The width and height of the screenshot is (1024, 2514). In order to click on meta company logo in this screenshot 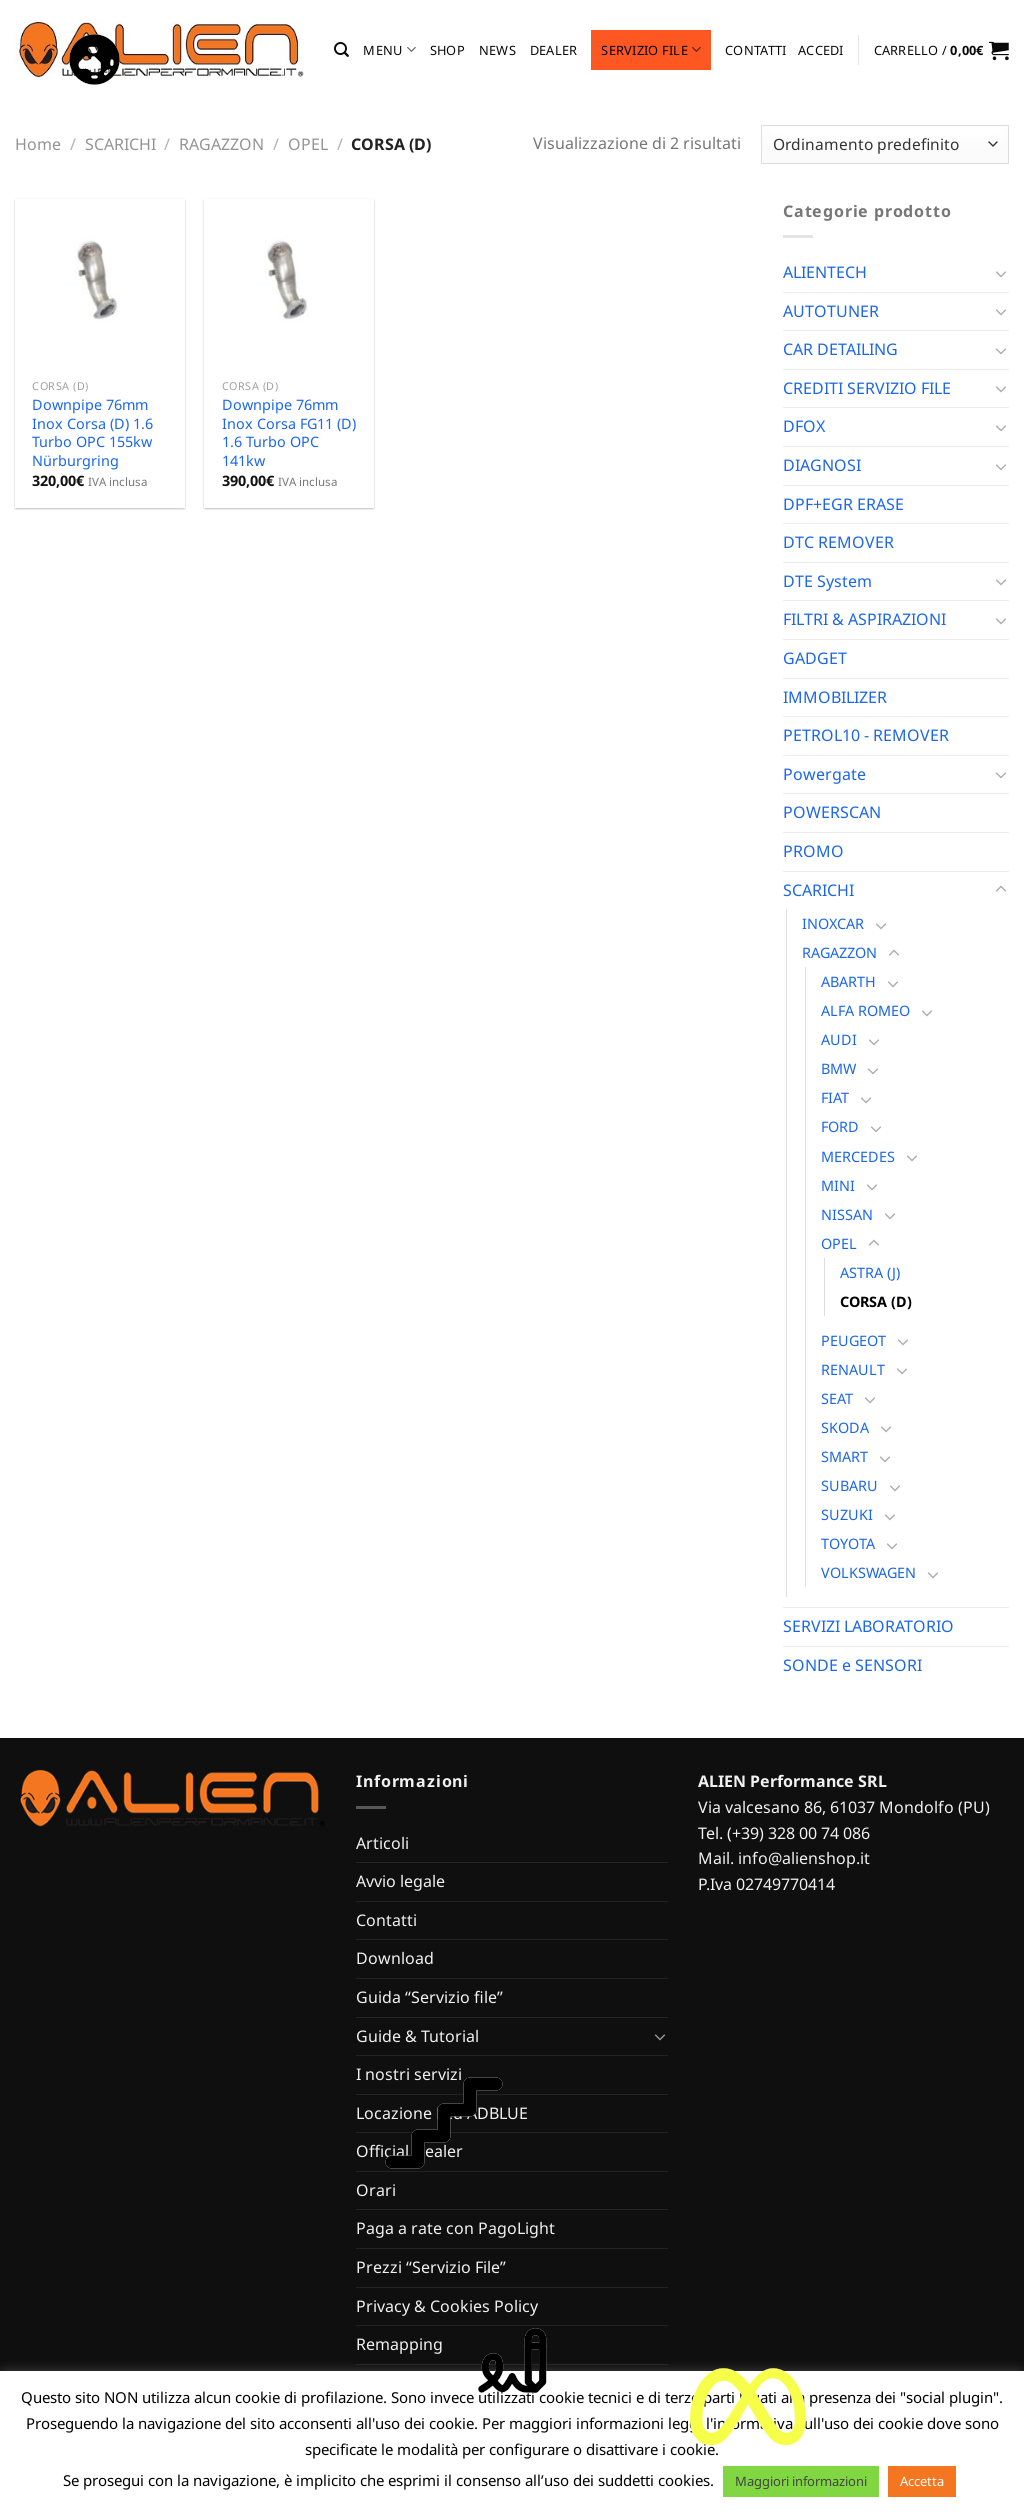, I will do `click(748, 2407)`.